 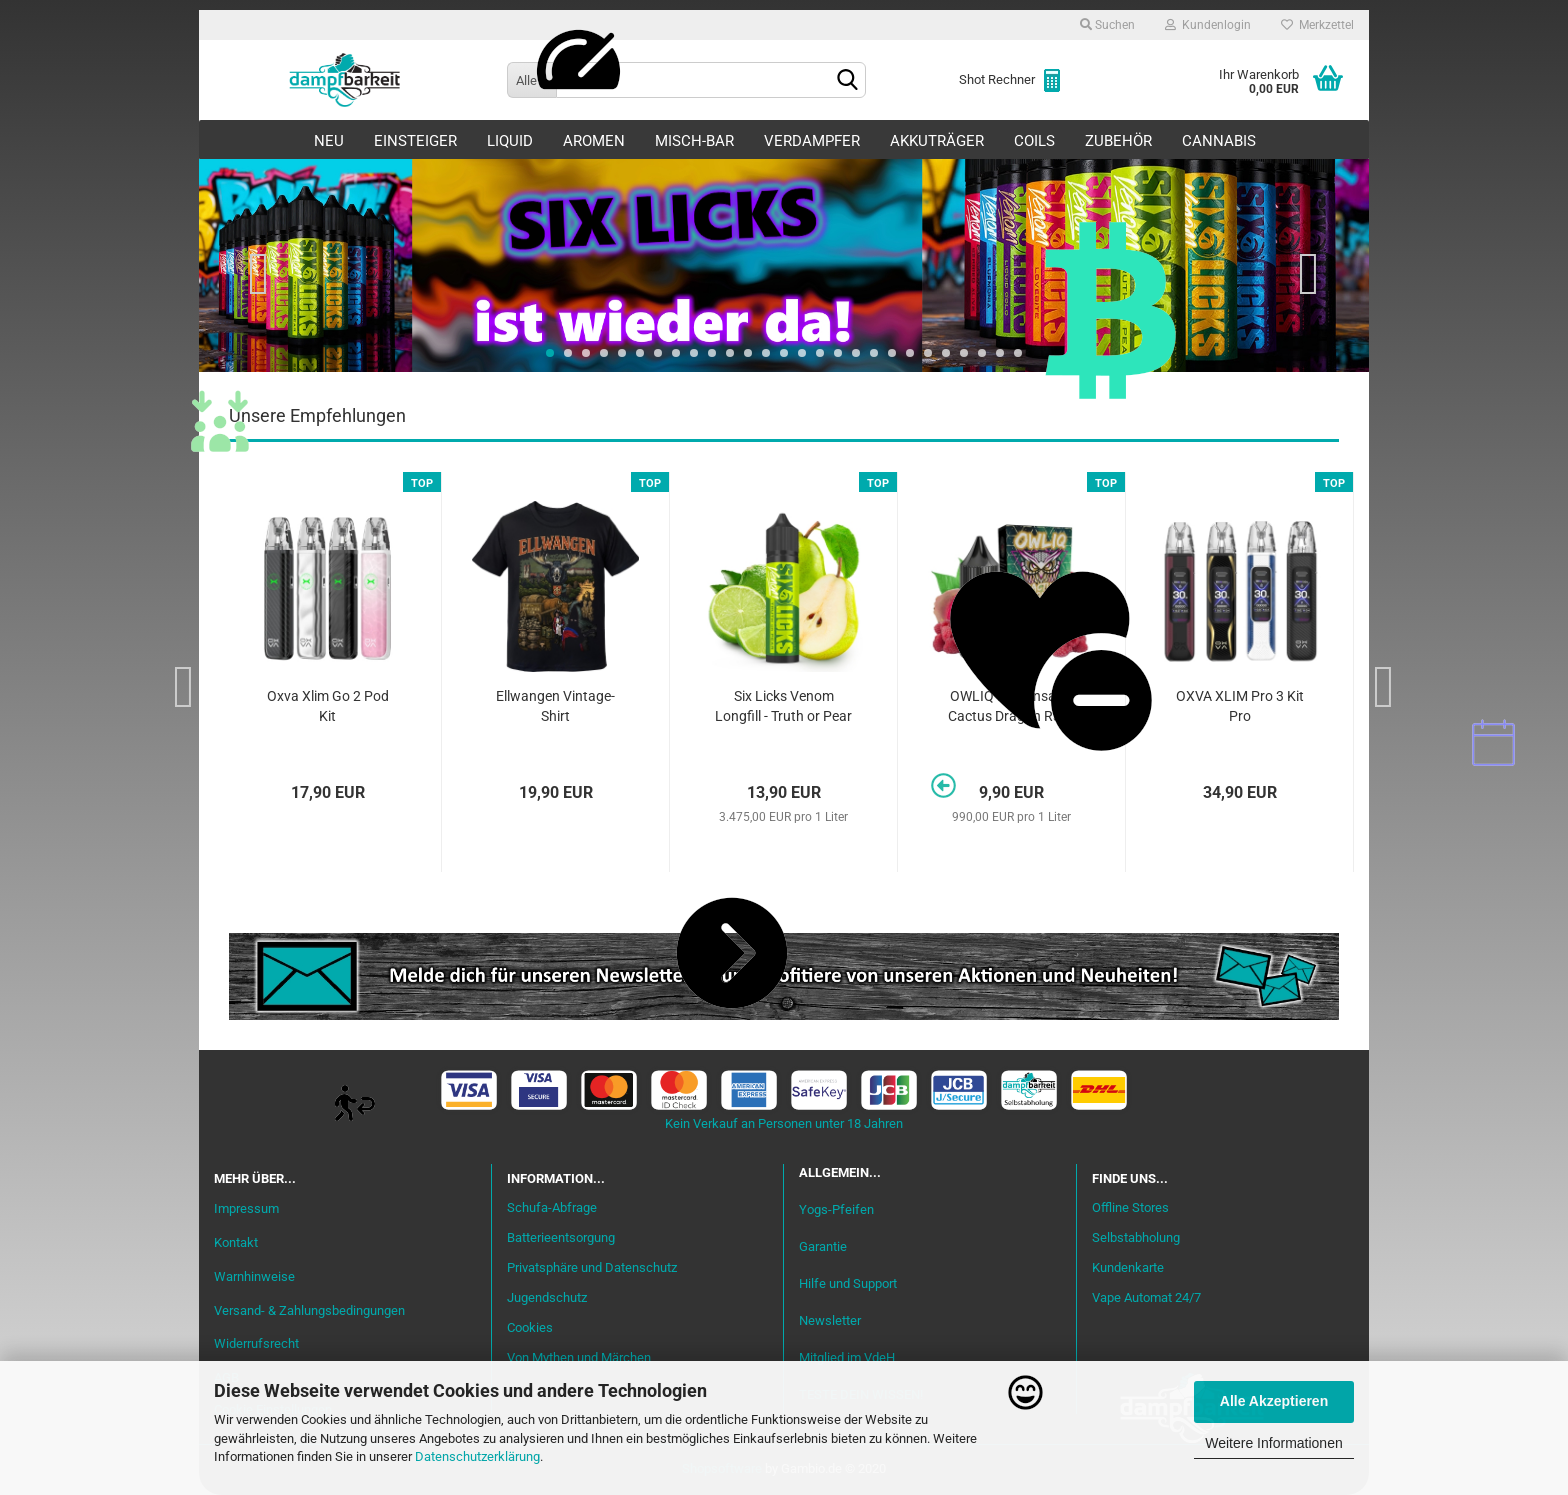 I want to click on react with a happy emoji, so click(x=1025, y=1392).